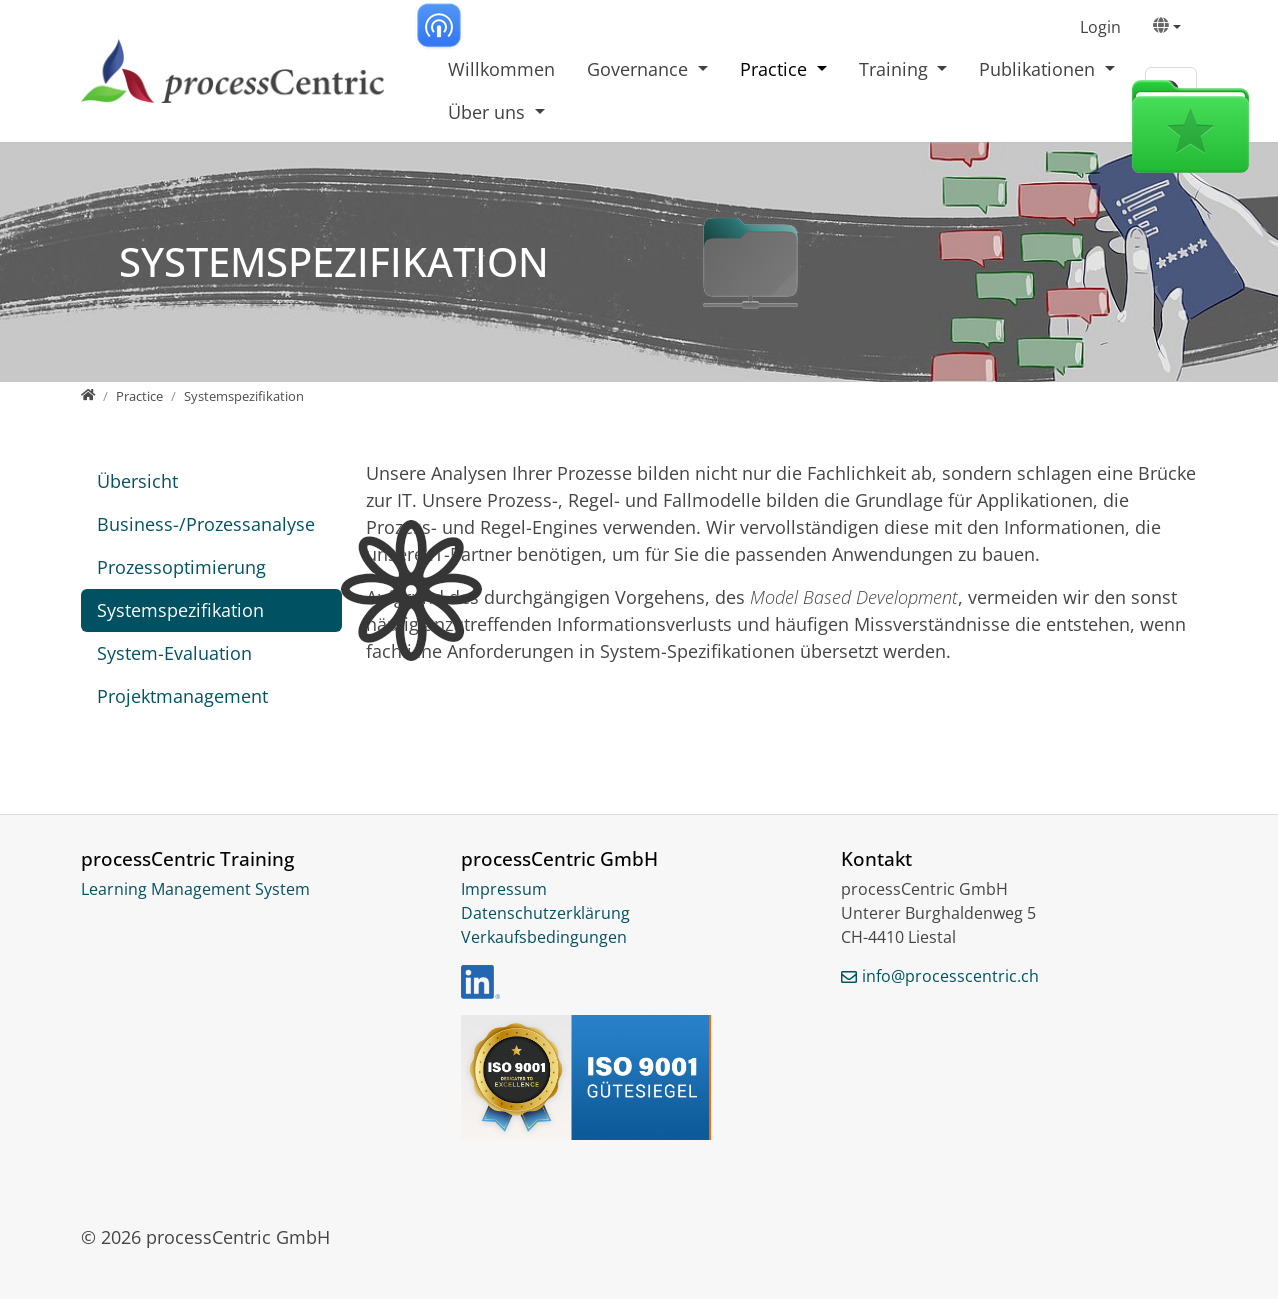  What do you see at coordinates (411, 590) in the screenshot?
I see `open budgie window shuffler workspace manager` at bounding box center [411, 590].